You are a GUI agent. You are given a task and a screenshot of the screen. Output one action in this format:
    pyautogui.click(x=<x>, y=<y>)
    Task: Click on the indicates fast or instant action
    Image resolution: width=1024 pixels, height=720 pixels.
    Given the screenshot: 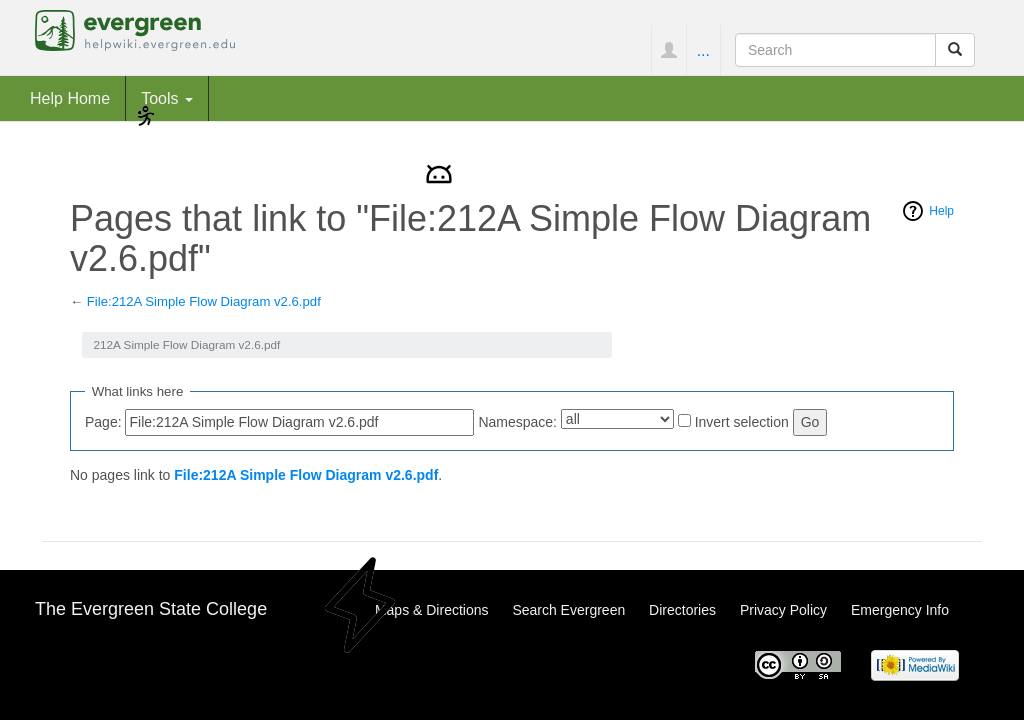 What is the action you would take?
    pyautogui.click(x=360, y=605)
    